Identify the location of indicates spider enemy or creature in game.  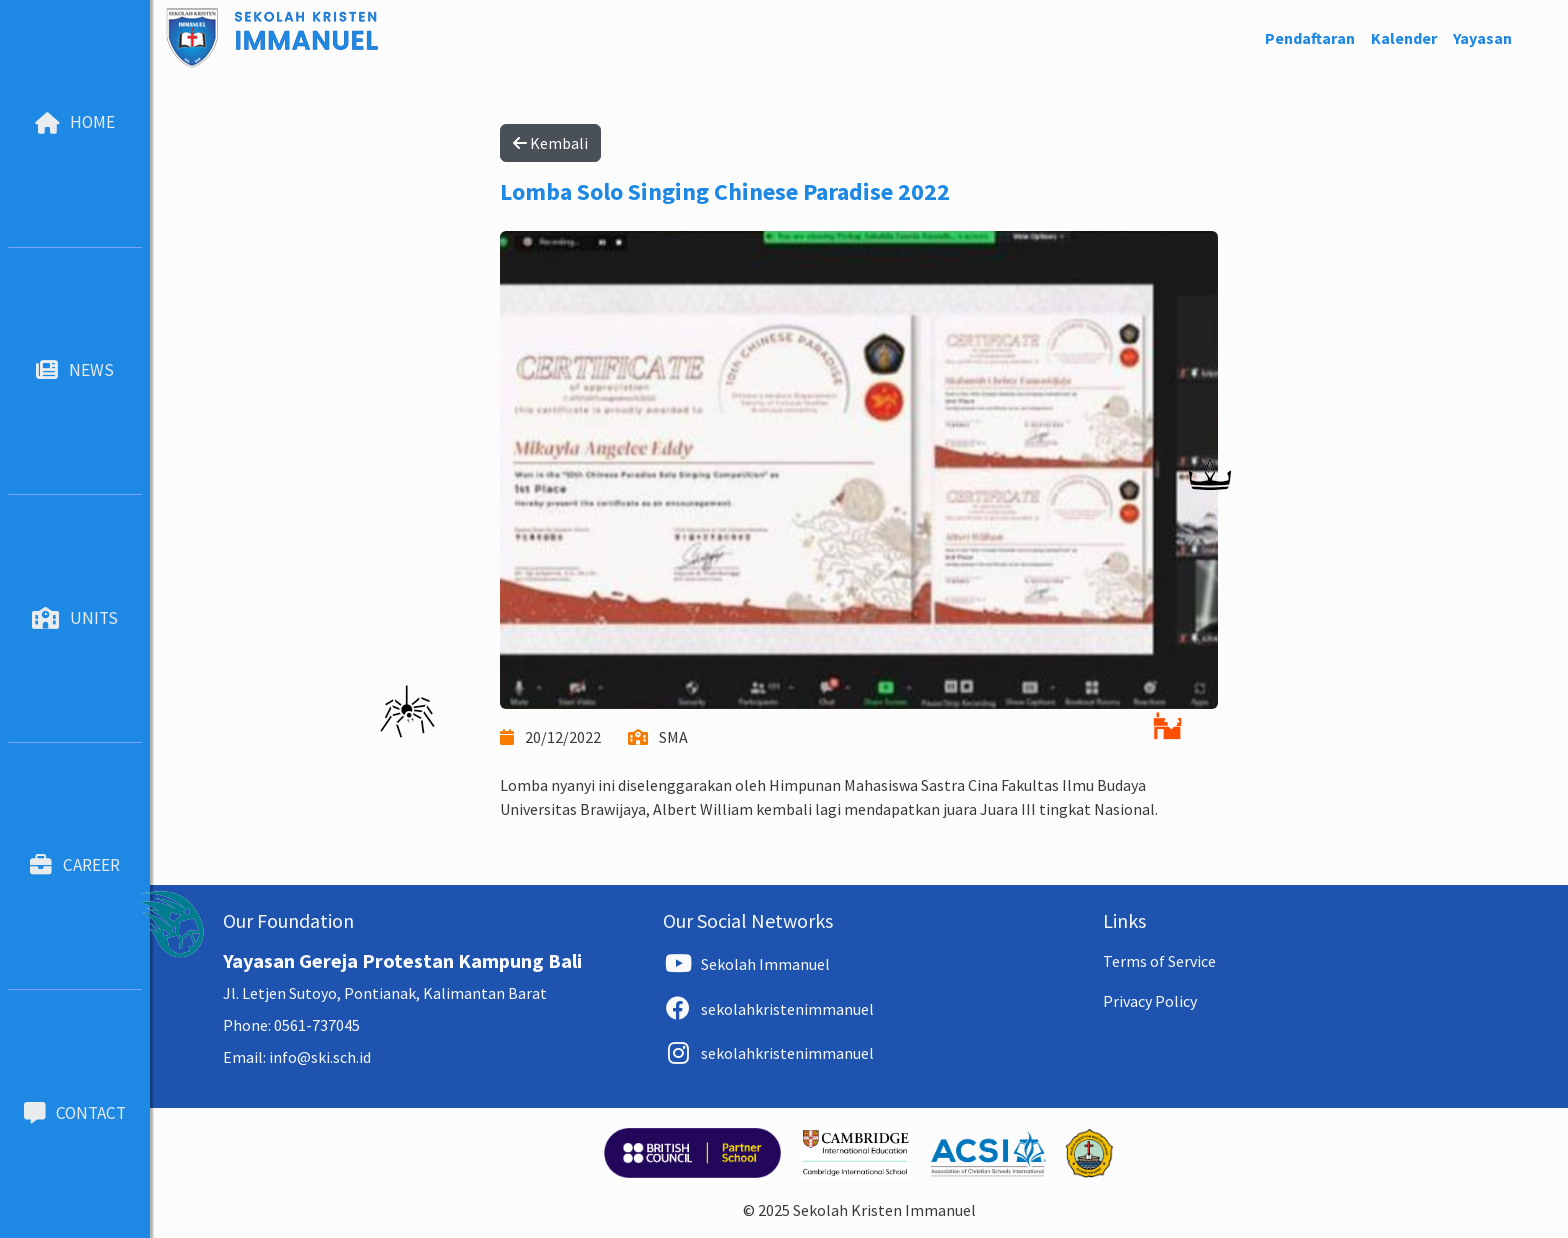
(407, 711).